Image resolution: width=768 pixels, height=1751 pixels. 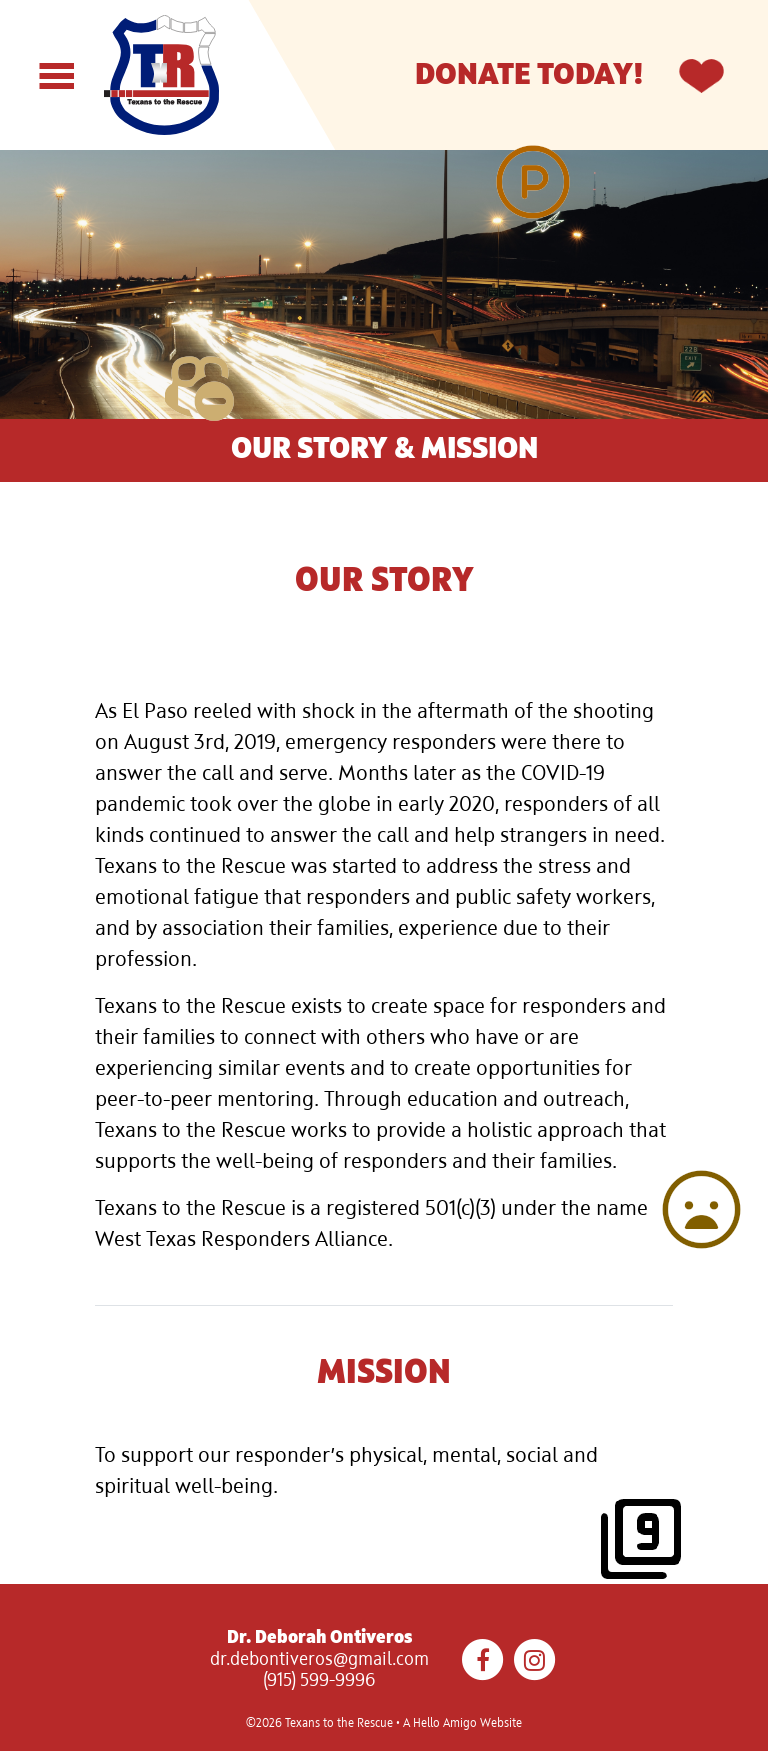 What do you see at coordinates (641, 1539) in the screenshot?
I see `indicates 9 items or layers stacked` at bounding box center [641, 1539].